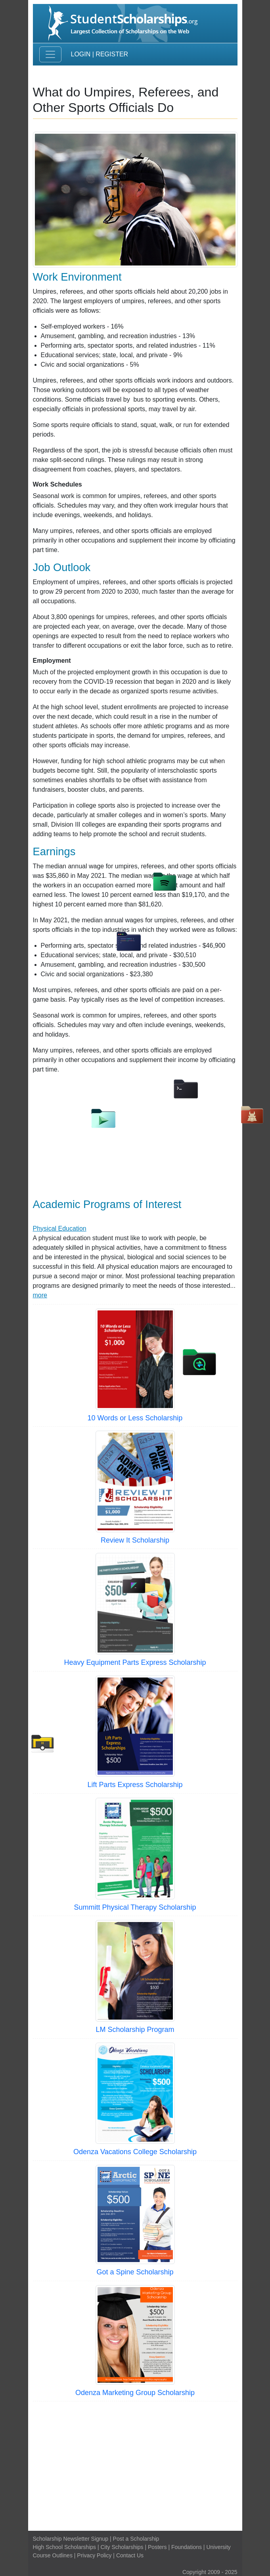  I want to click on open internet download manager folder, so click(103, 1119).